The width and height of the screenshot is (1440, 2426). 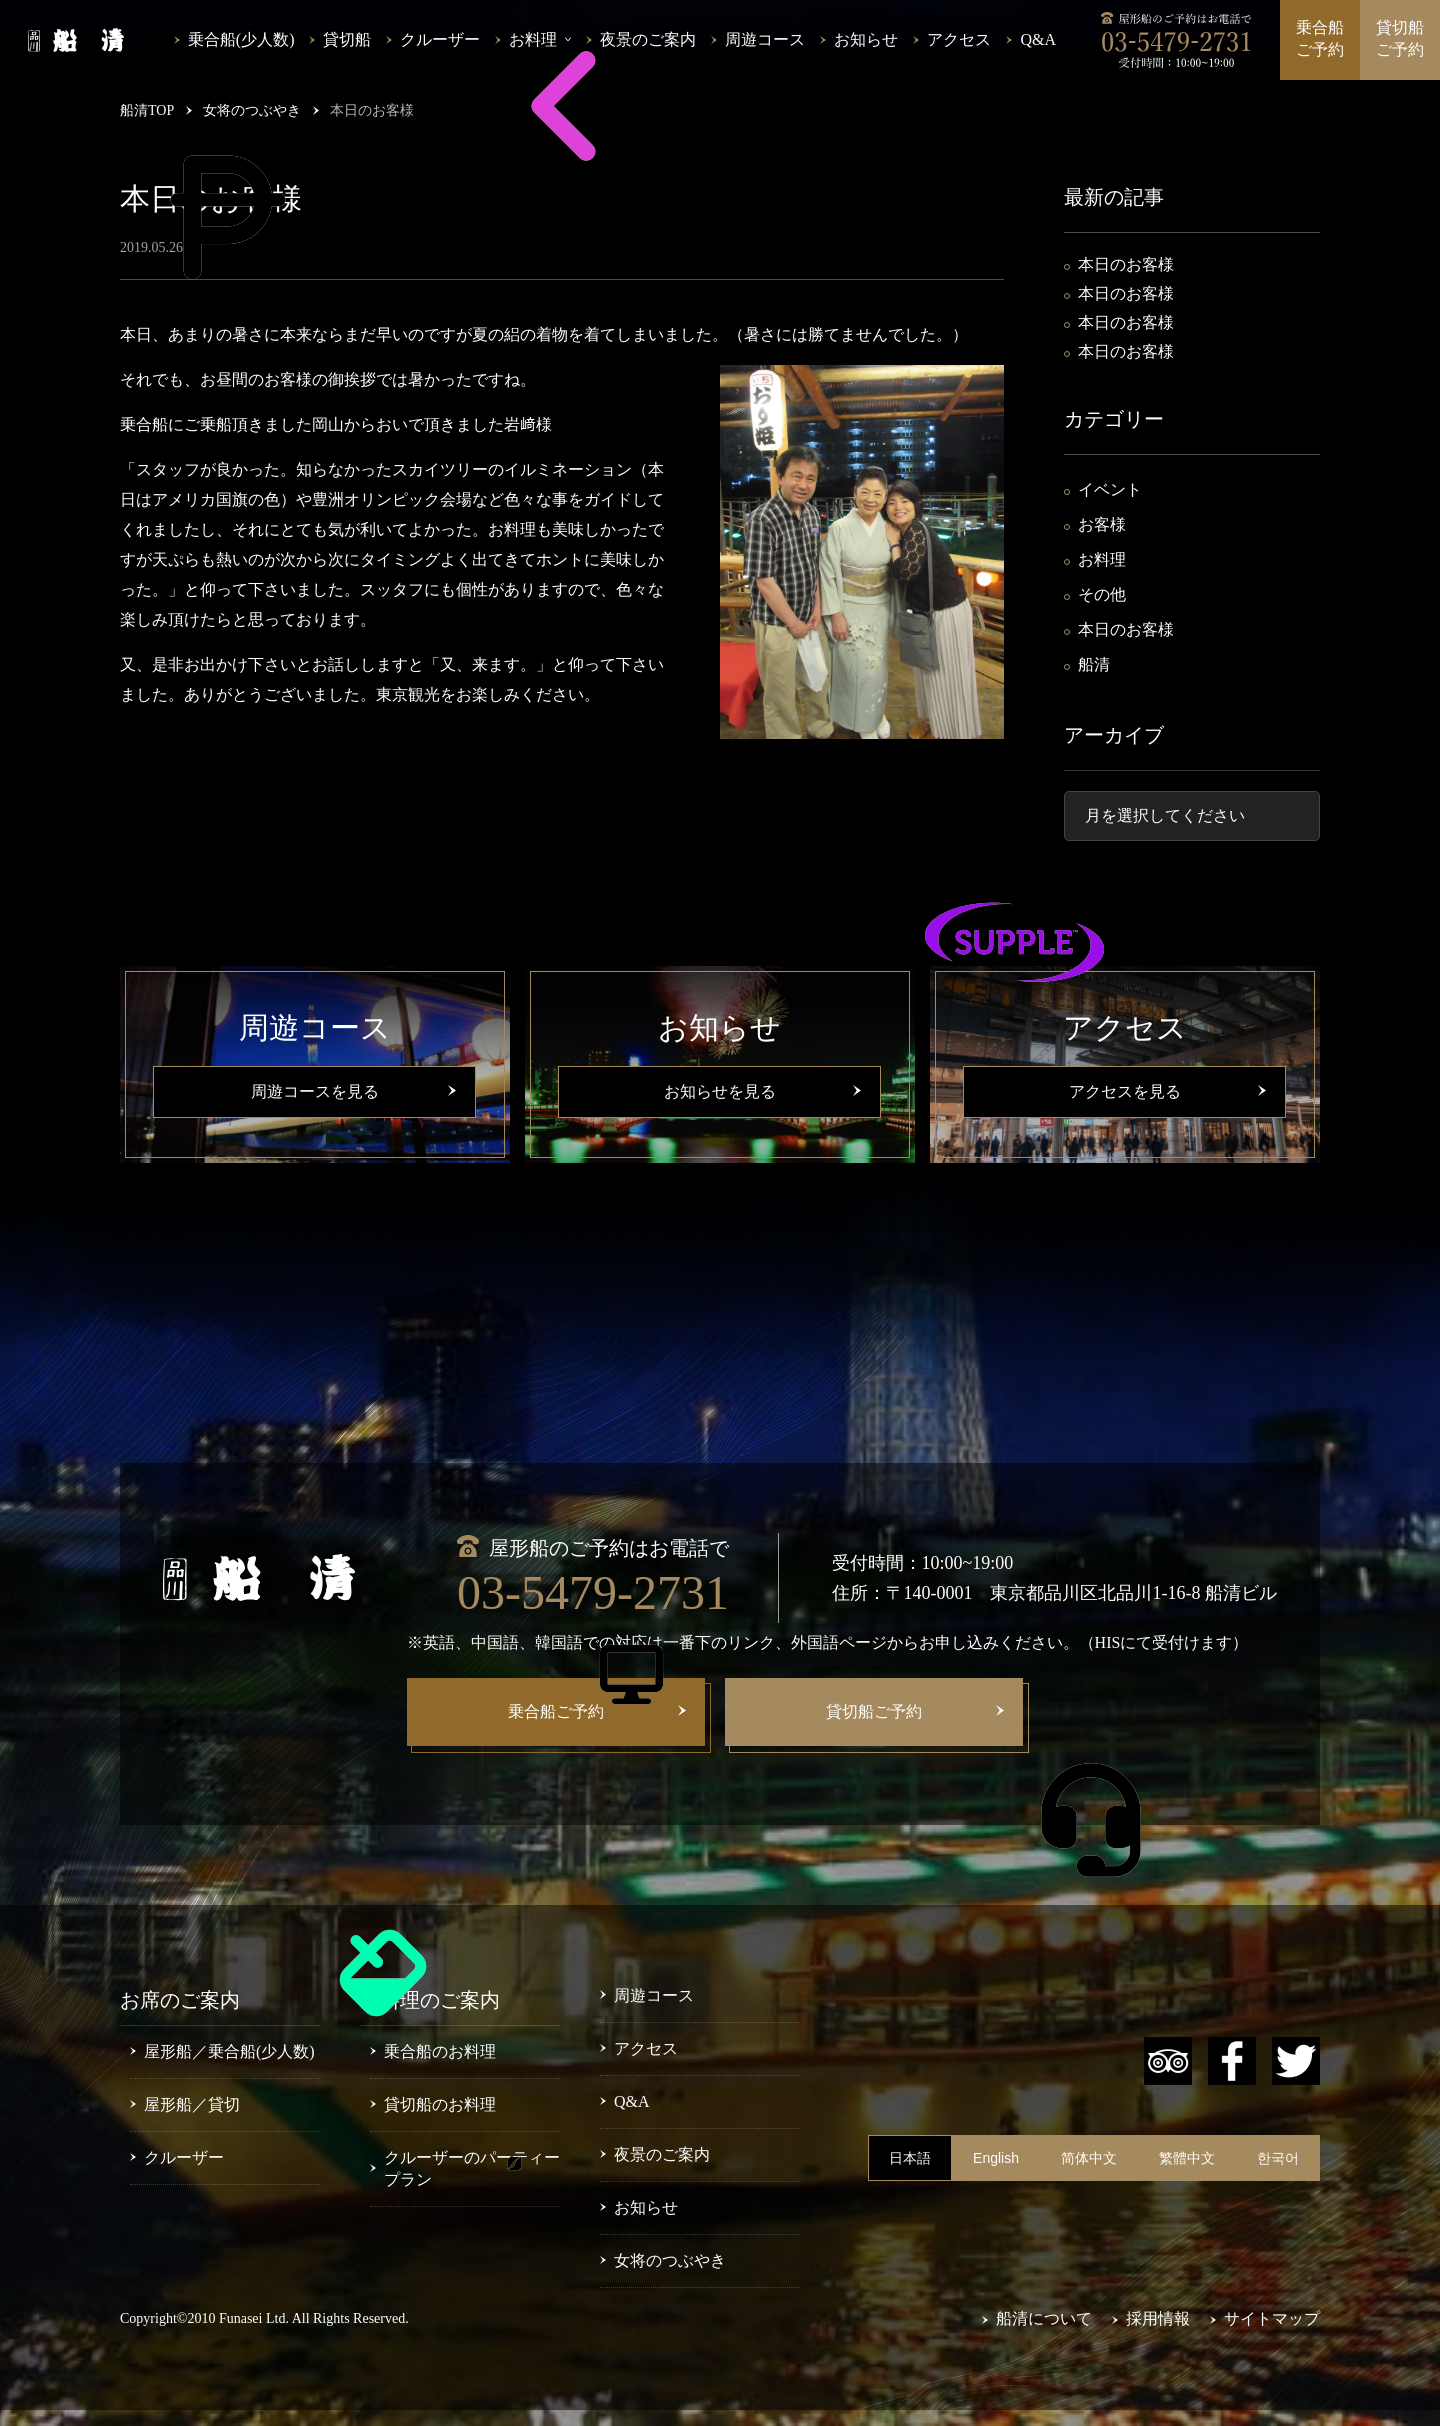 What do you see at coordinates (514, 2163) in the screenshot?
I see `pied piper logo` at bounding box center [514, 2163].